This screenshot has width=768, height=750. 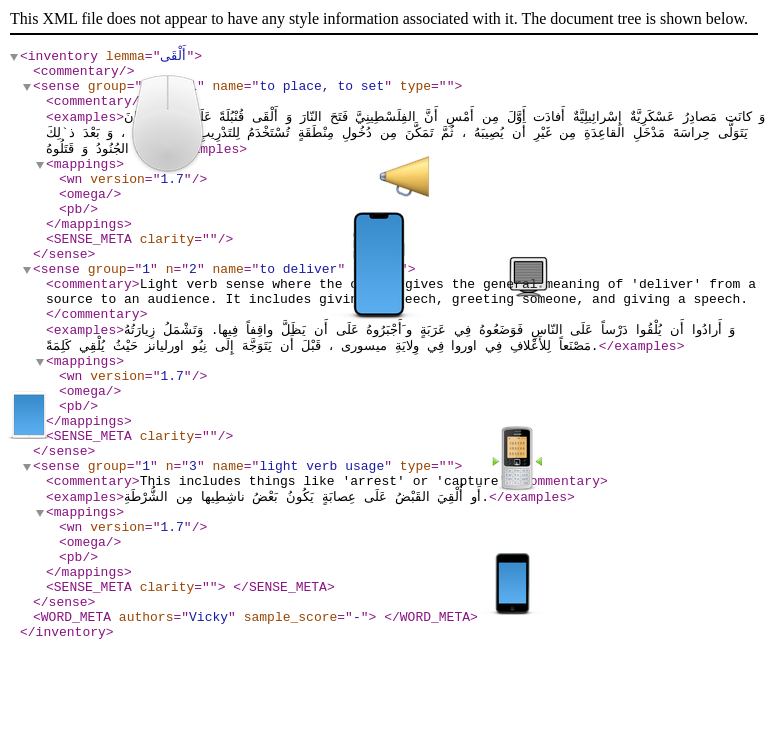 What do you see at coordinates (512, 582) in the screenshot?
I see `access ipod touch device settings` at bounding box center [512, 582].